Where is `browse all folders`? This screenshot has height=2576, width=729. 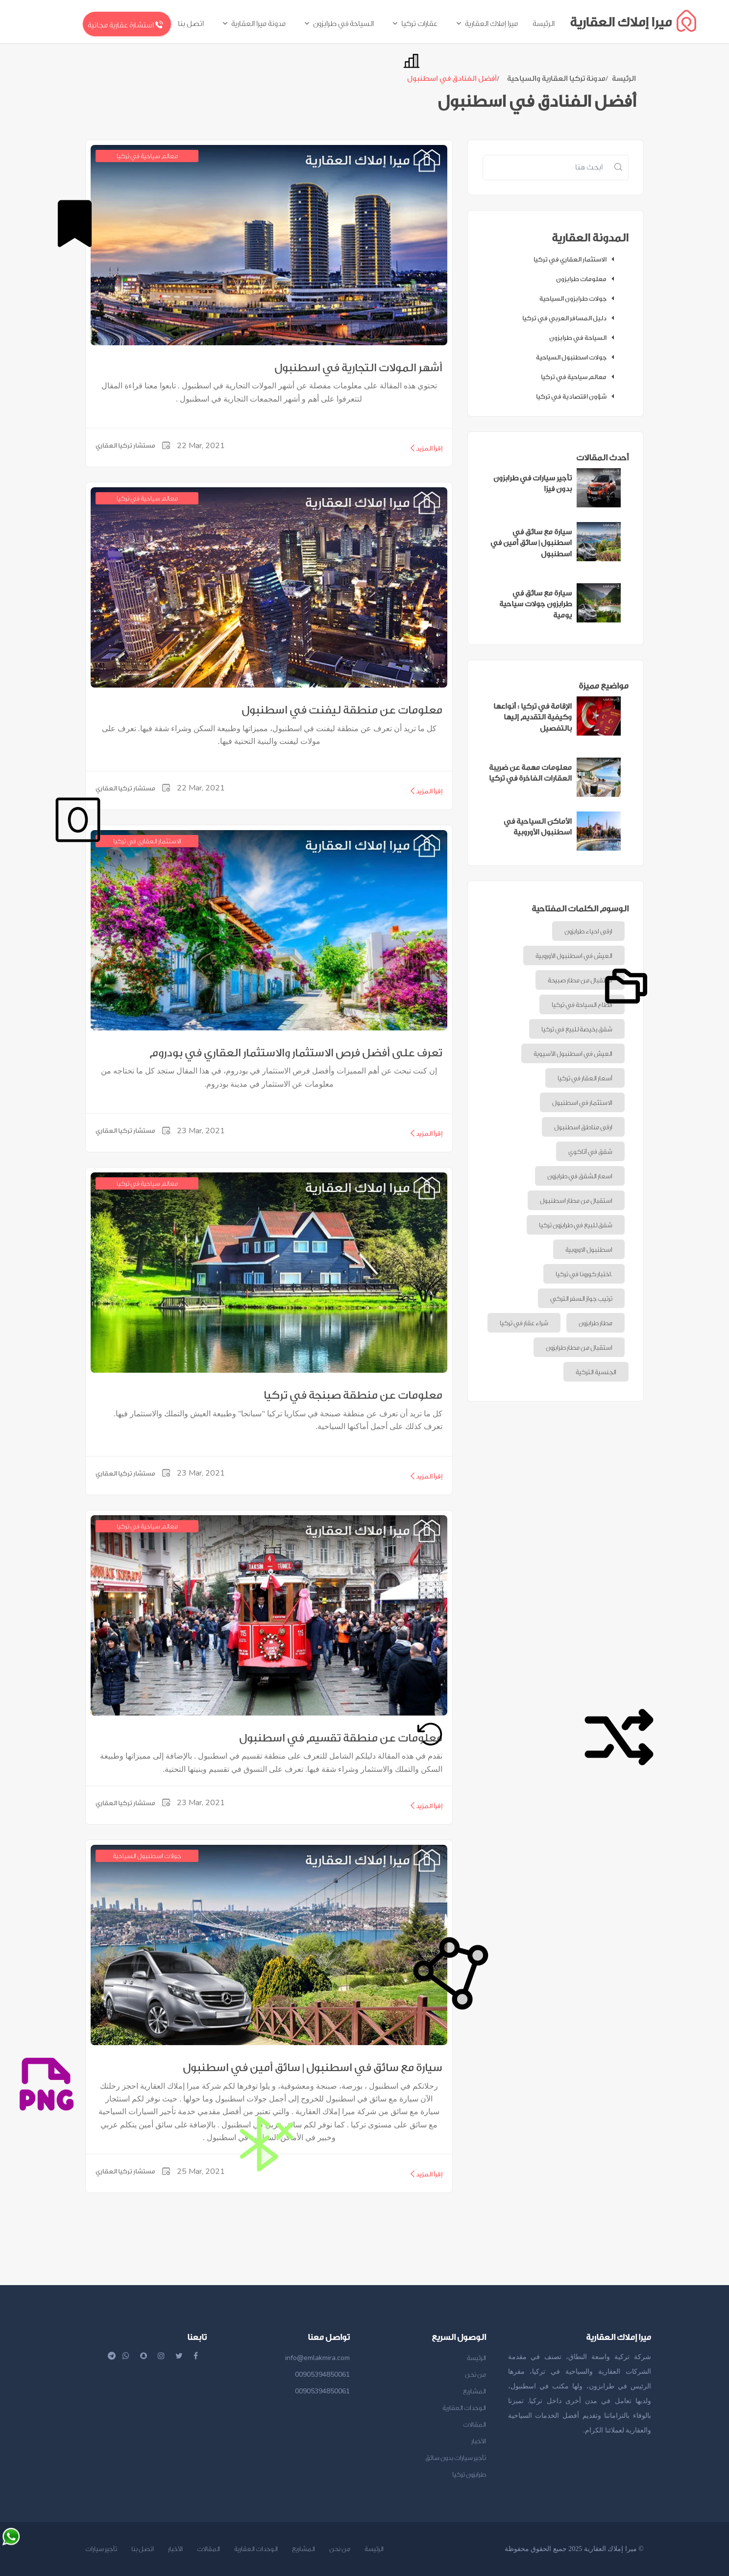 browse all folders is located at coordinates (625, 986).